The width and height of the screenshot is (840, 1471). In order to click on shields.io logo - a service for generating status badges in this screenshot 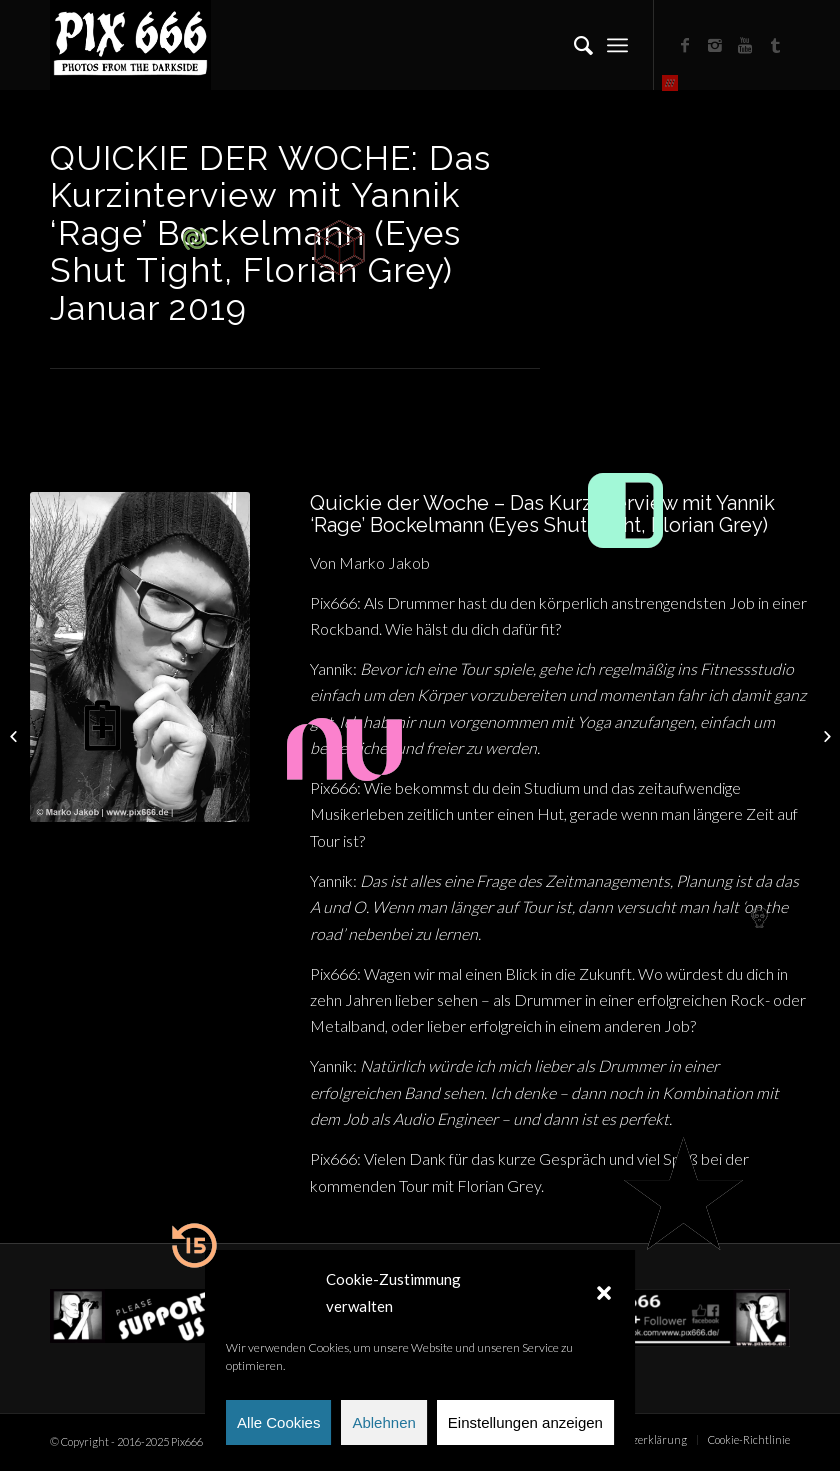, I will do `click(625, 510)`.